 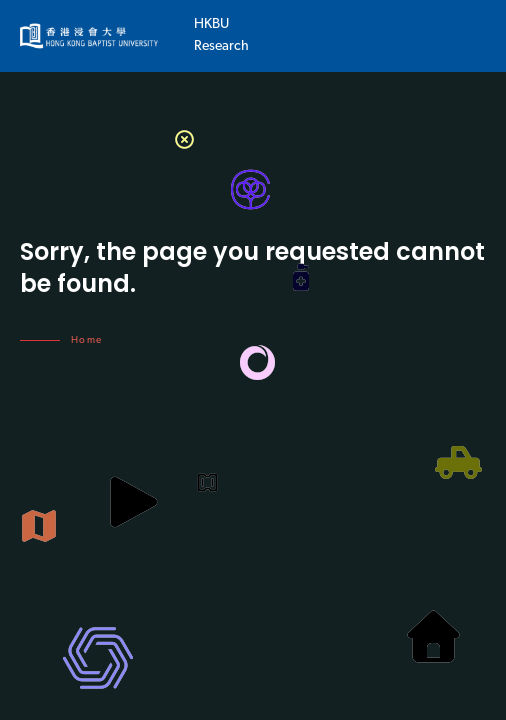 What do you see at coordinates (98, 658) in the screenshot?
I see `plume app or service logo` at bounding box center [98, 658].